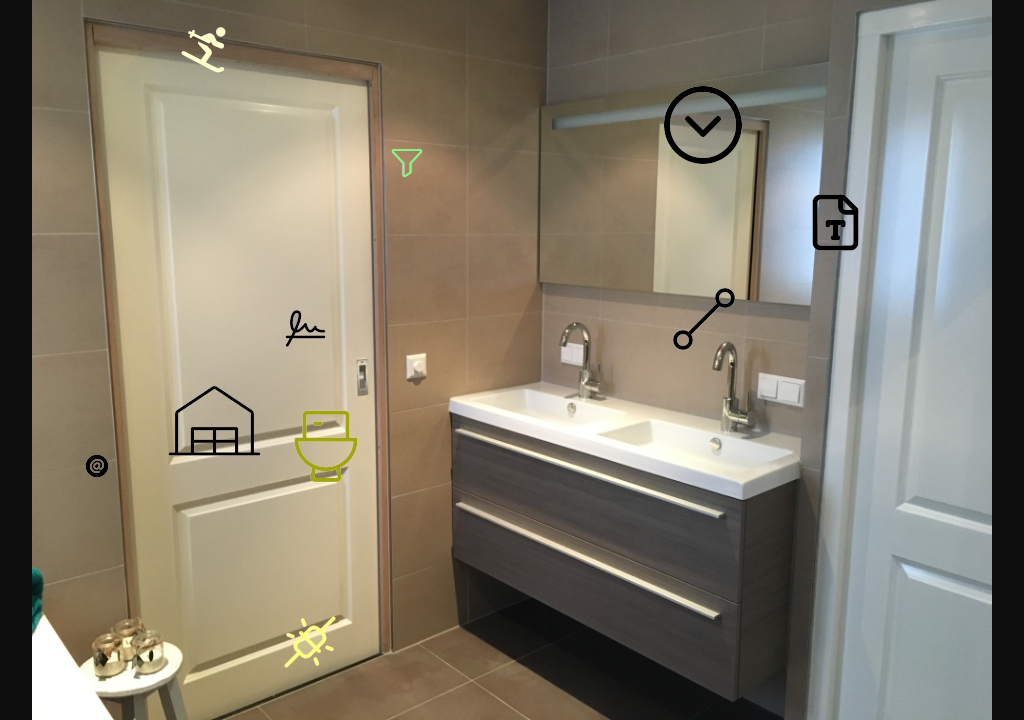  What do you see at coordinates (305, 328) in the screenshot?
I see `add your signature to a document` at bounding box center [305, 328].